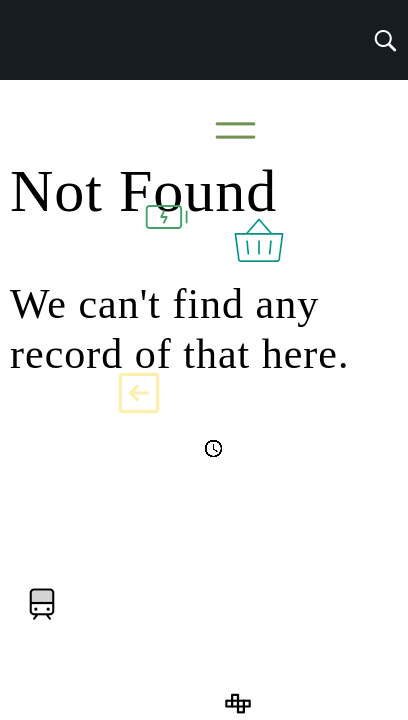 The width and height of the screenshot is (408, 720). Describe the element at coordinates (259, 243) in the screenshot. I see `view your shopping basket` at that location.